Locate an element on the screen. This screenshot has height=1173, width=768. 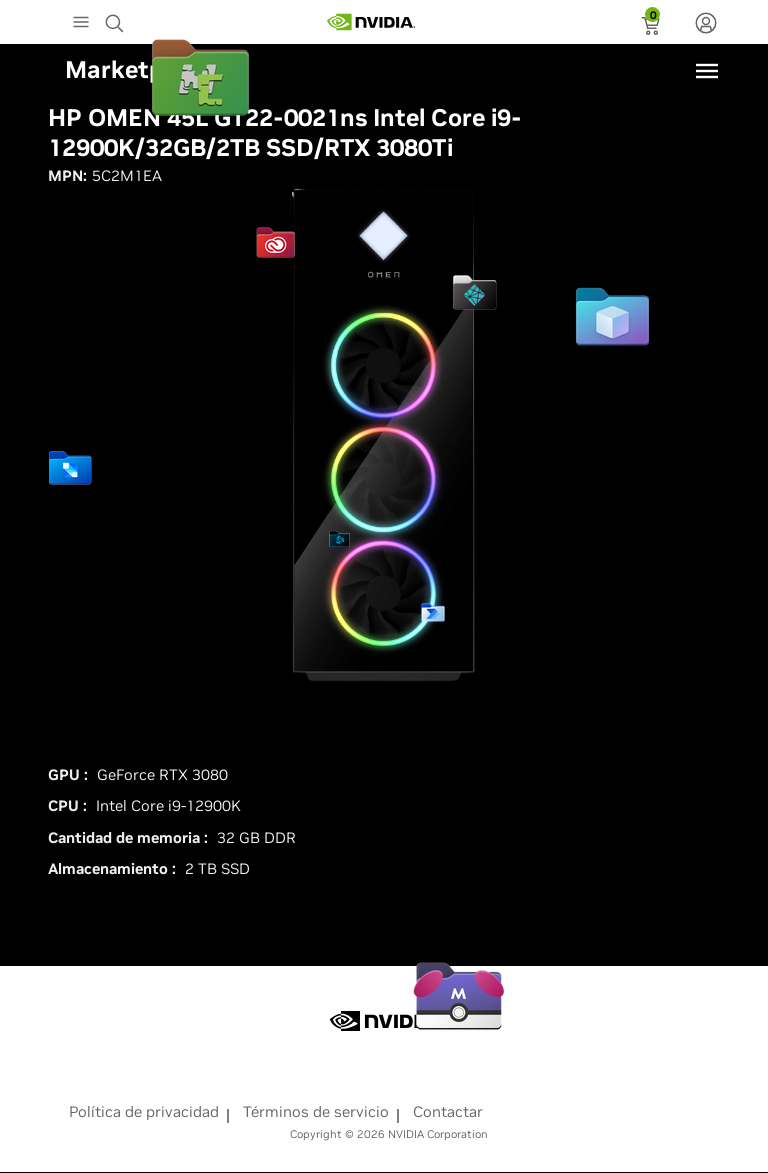
open mcreator project files folder is located at coordinates (200, 80).